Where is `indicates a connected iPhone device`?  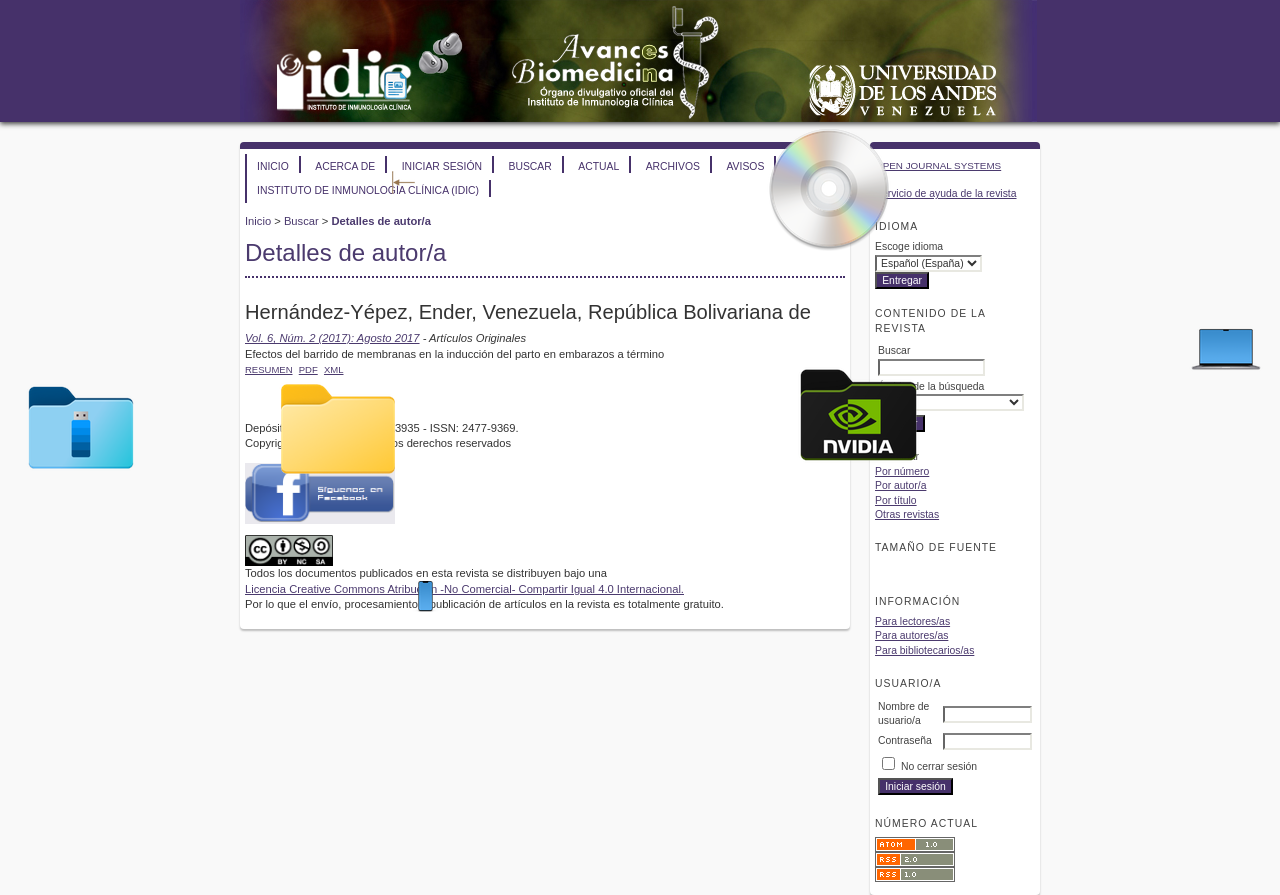 indicates a connected iPhone device is located at coordinates (425, 596).